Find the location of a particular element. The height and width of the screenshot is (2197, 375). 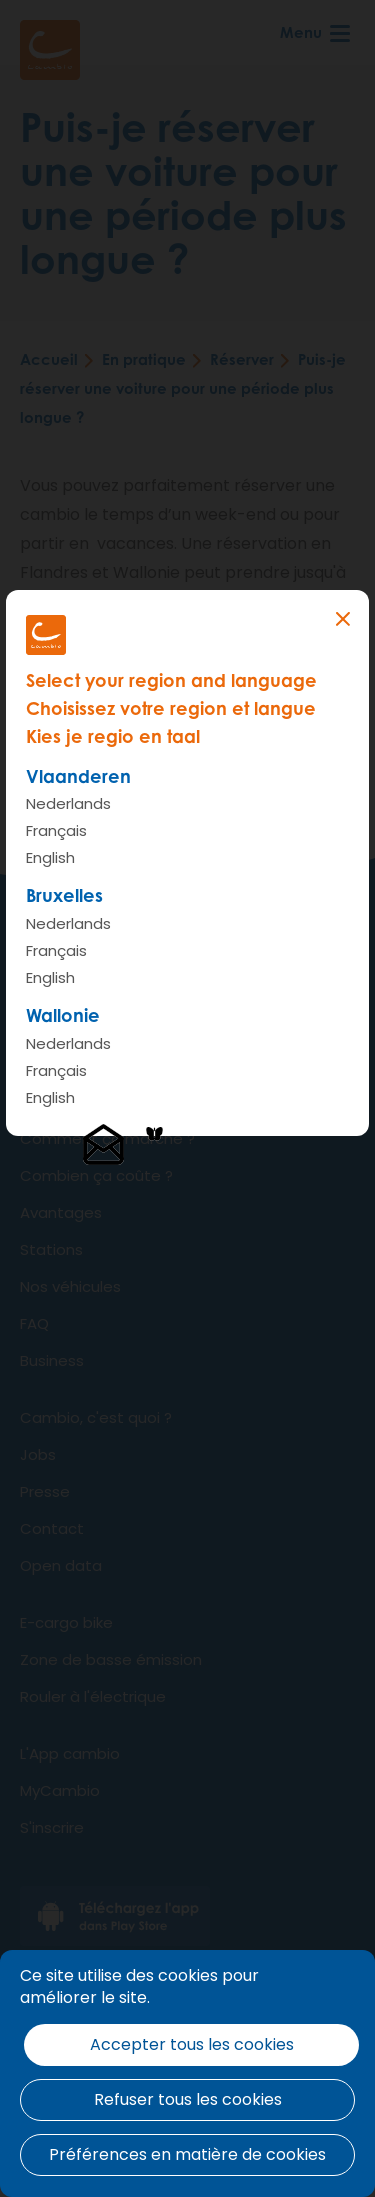

decorative nature or wildlife category indicator is located at coordinates (154, 1133).